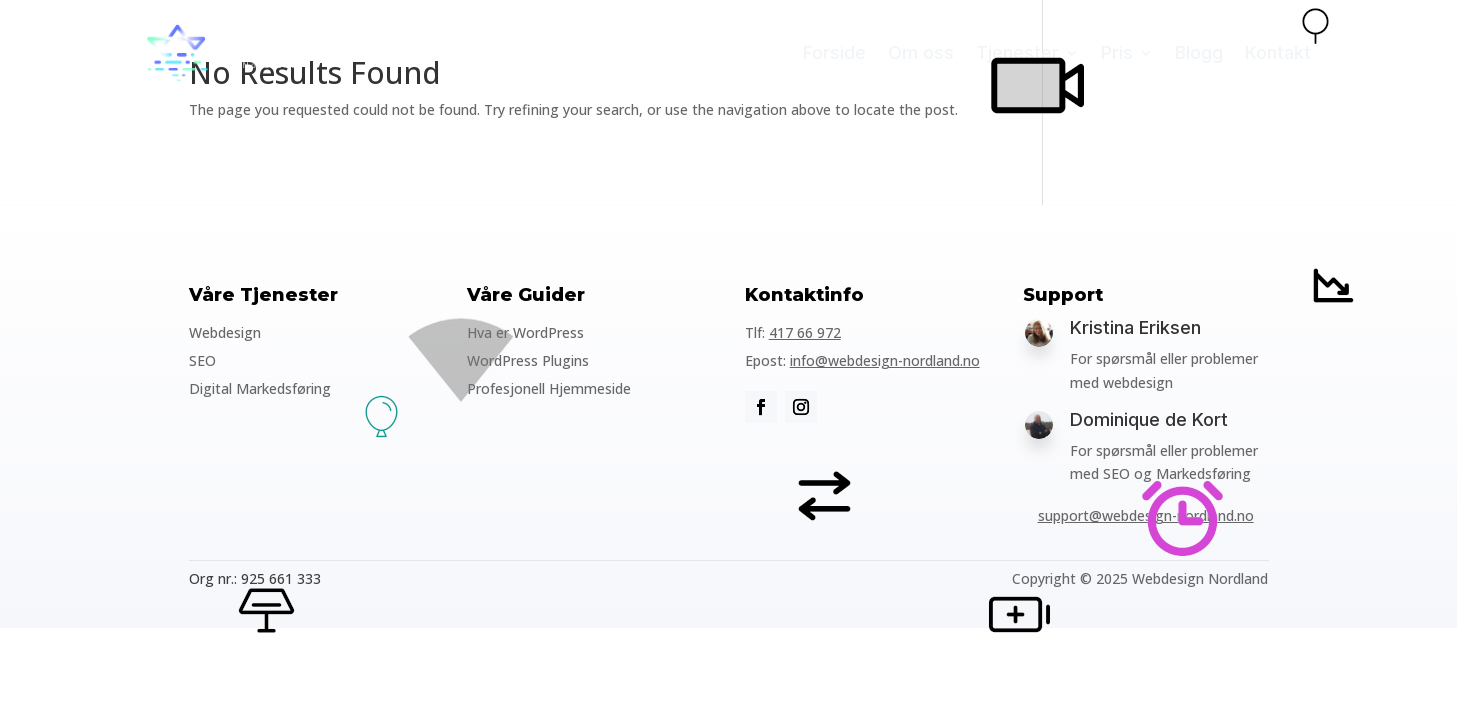  Describe the element at coordinates (1333, 285) in the screenshot. I see `view declining metrics or performance data` at that location.